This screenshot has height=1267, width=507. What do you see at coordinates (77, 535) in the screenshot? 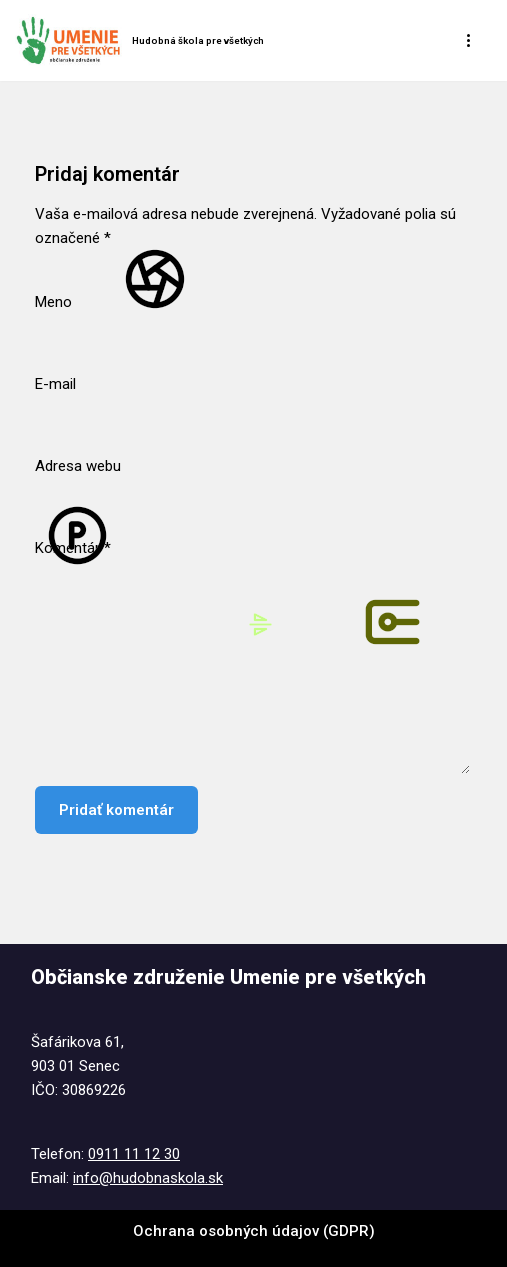
I see `parking available or parking location` at bounding box center [77, 535].